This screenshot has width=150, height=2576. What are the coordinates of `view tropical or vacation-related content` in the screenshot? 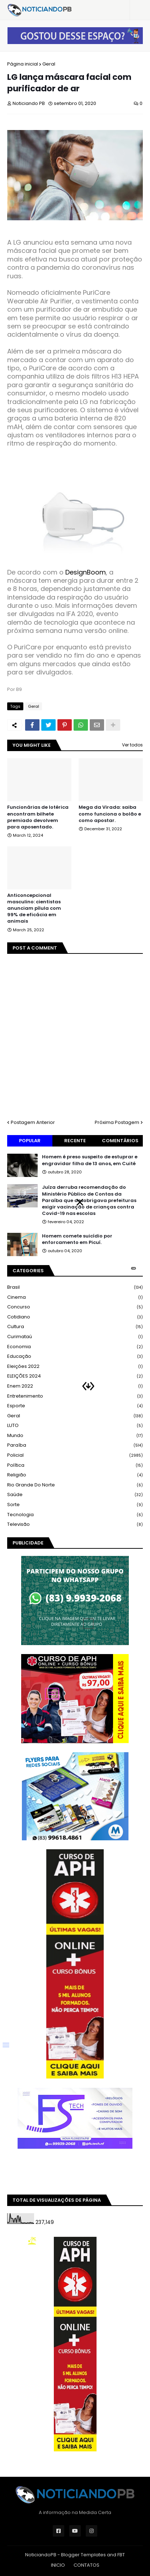 It's located at (32, 2241).